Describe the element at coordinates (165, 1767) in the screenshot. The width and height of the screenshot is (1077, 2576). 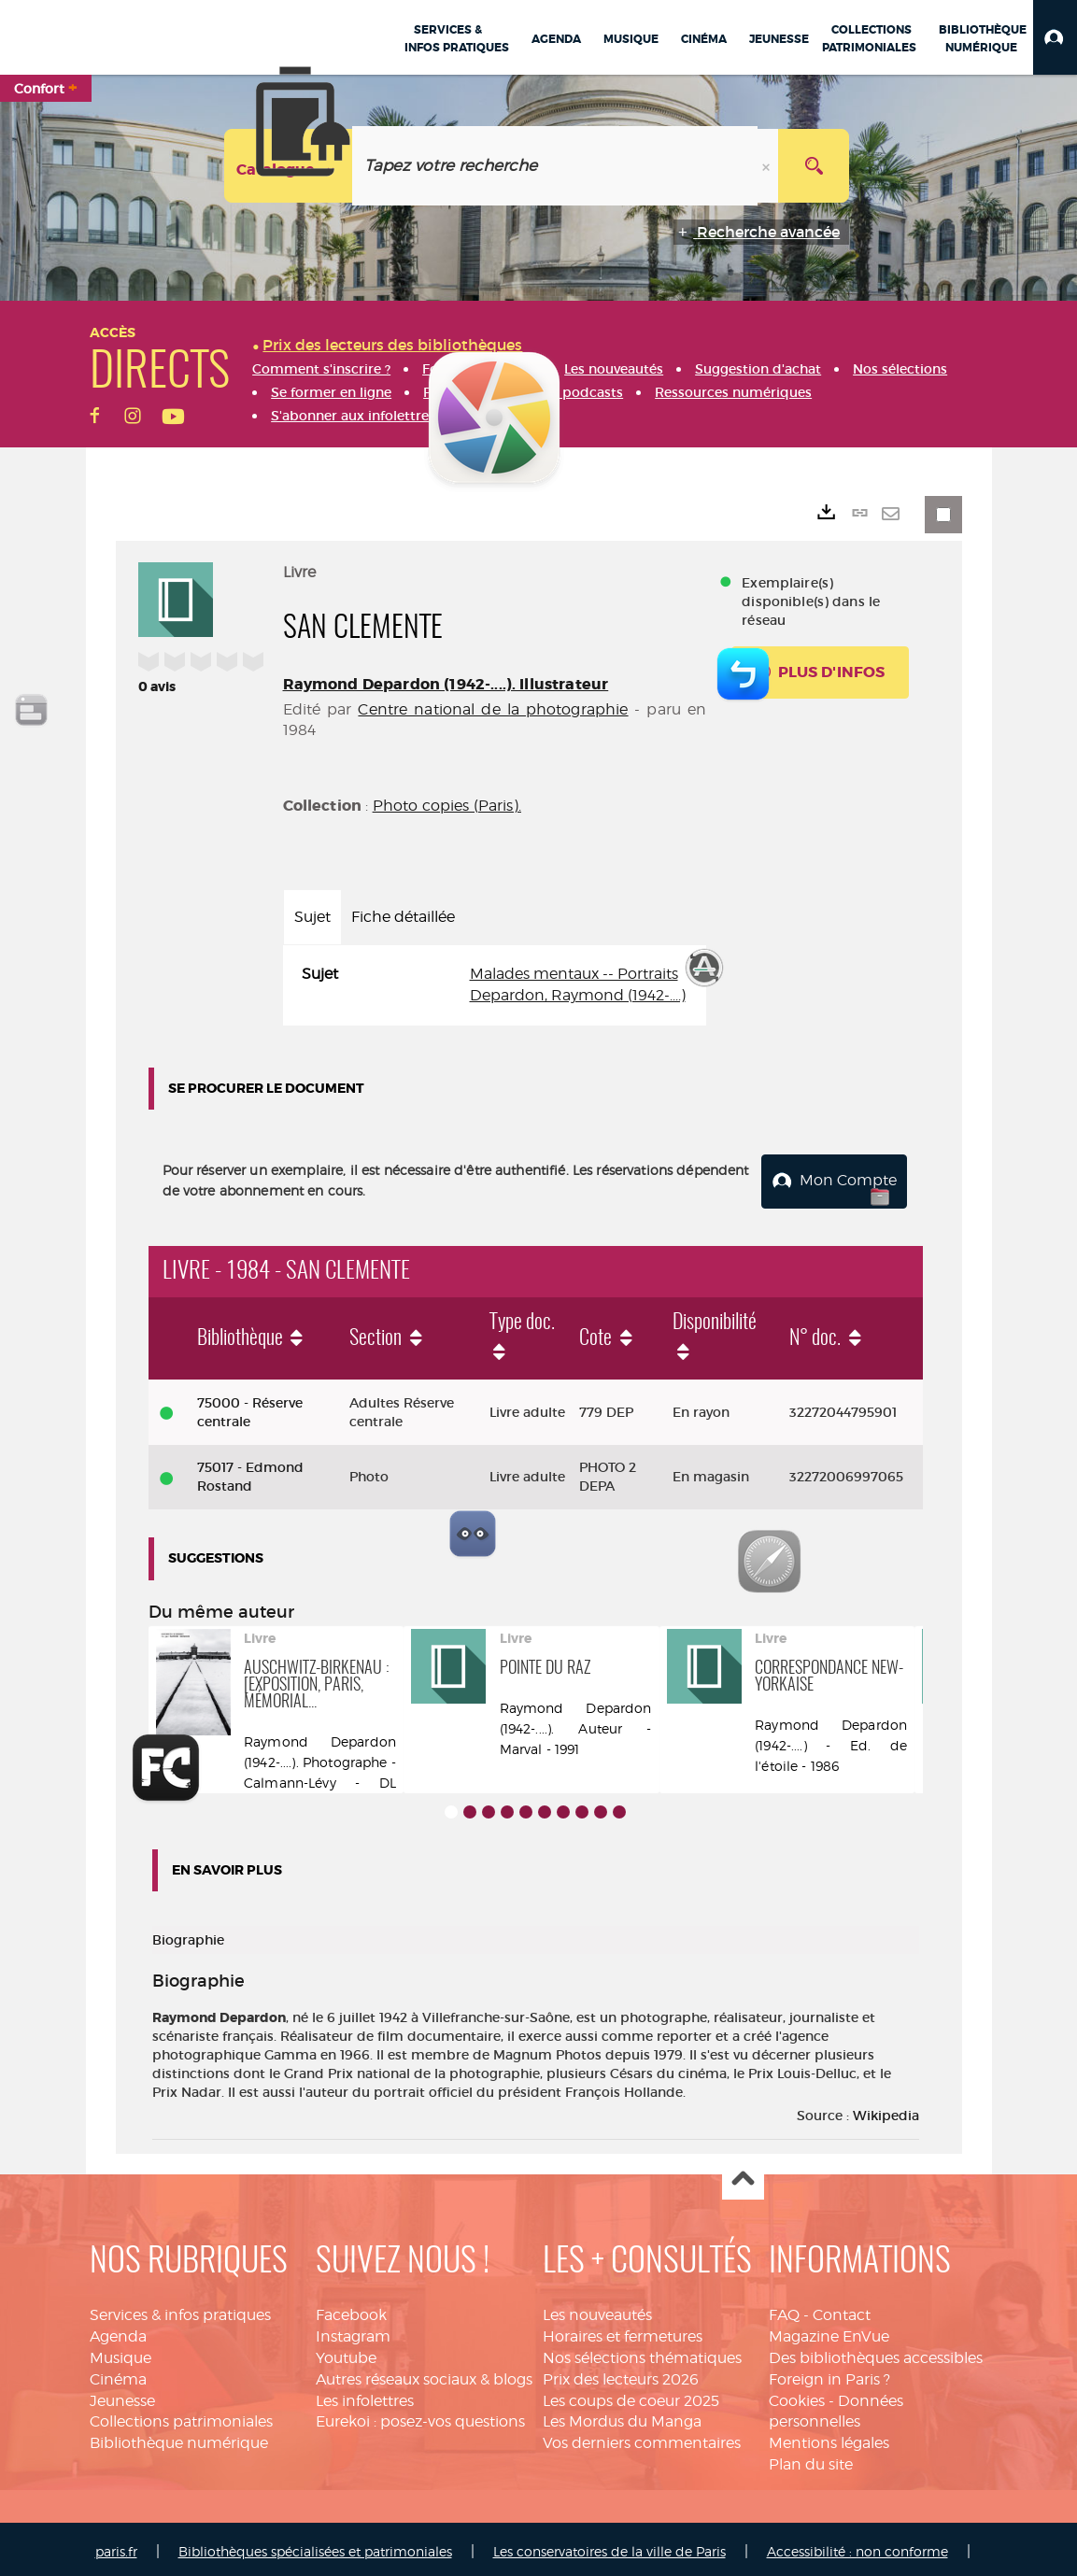
I see `launch Far Cry game` at that location.